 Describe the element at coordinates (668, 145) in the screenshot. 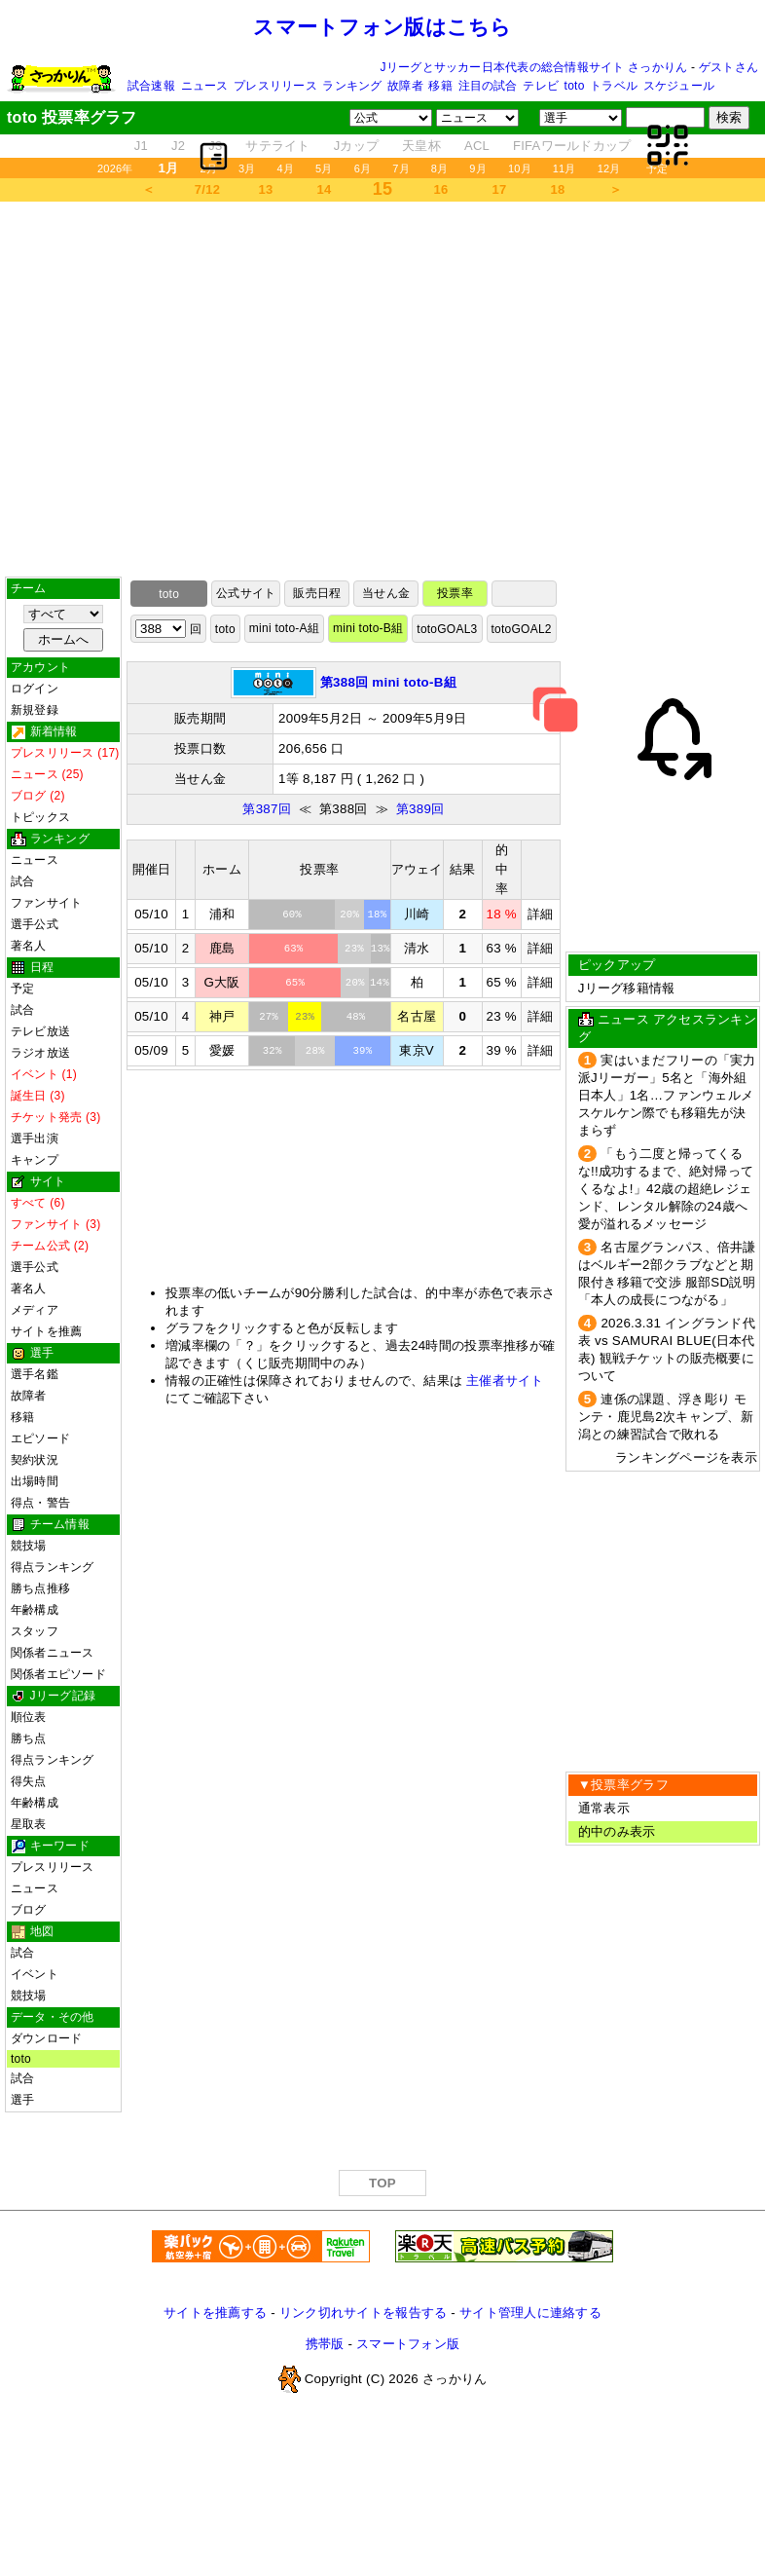

I see `scan or generate a QR code` at that location.